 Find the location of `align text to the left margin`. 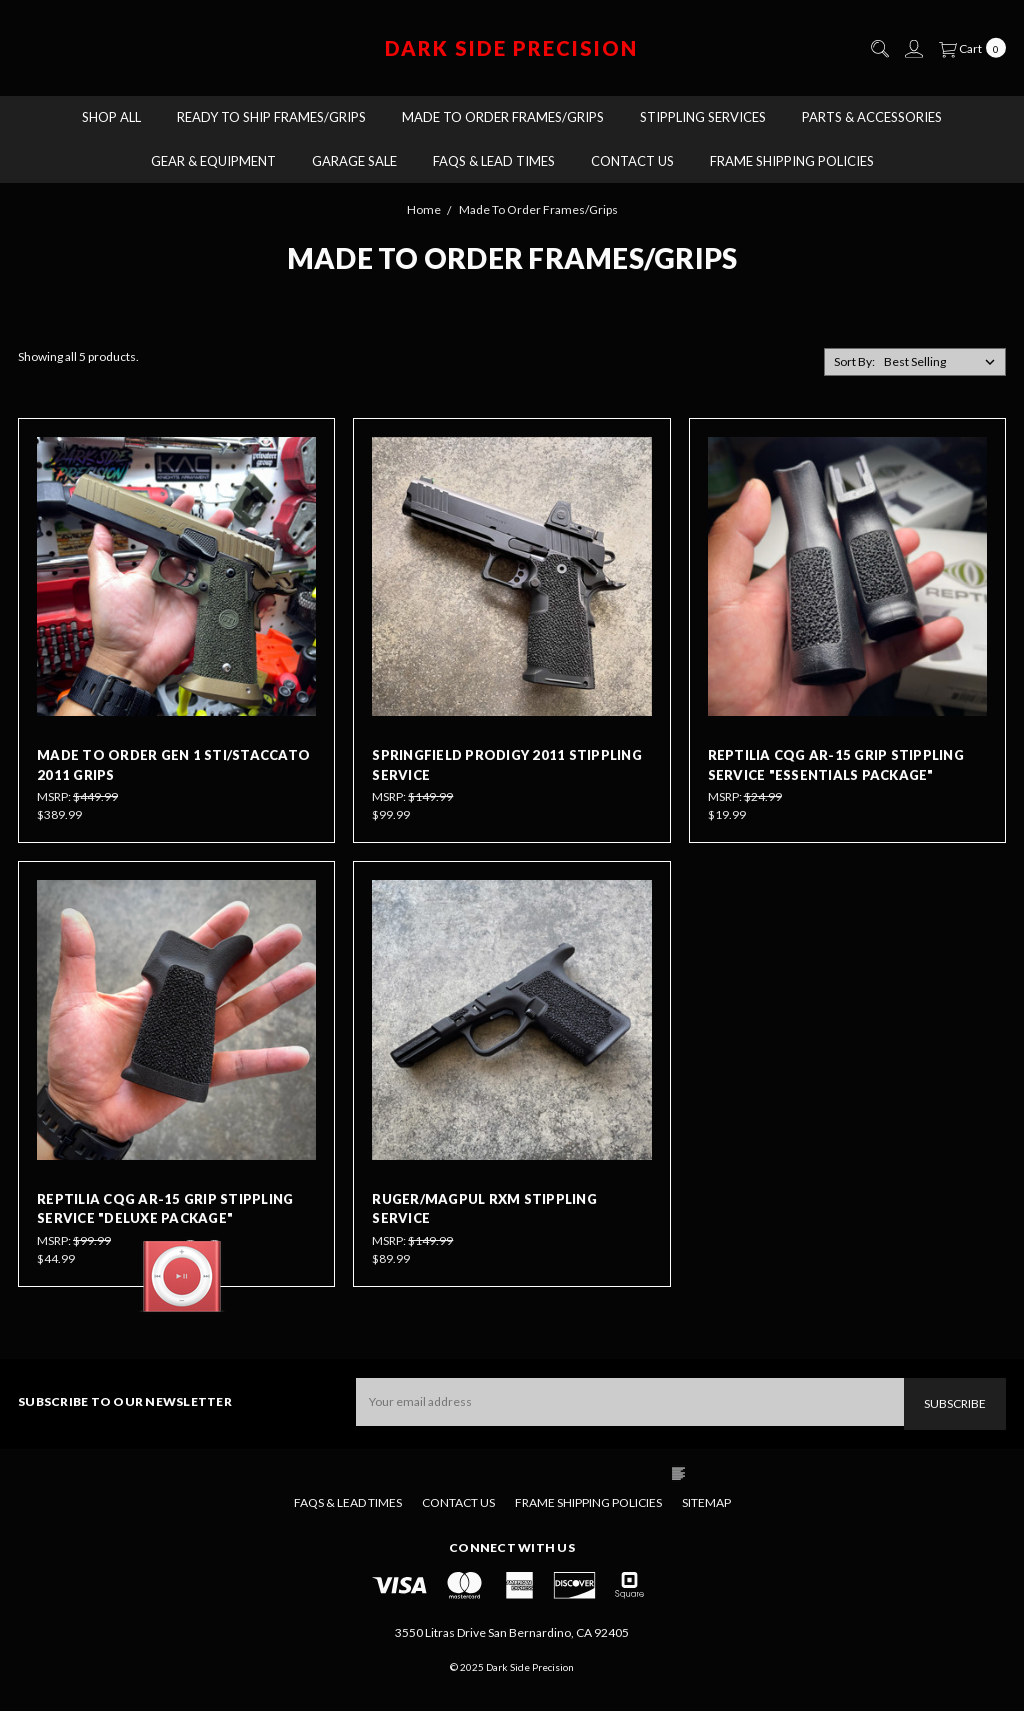

align text to the left margin is located at coordinates (678, 1473).